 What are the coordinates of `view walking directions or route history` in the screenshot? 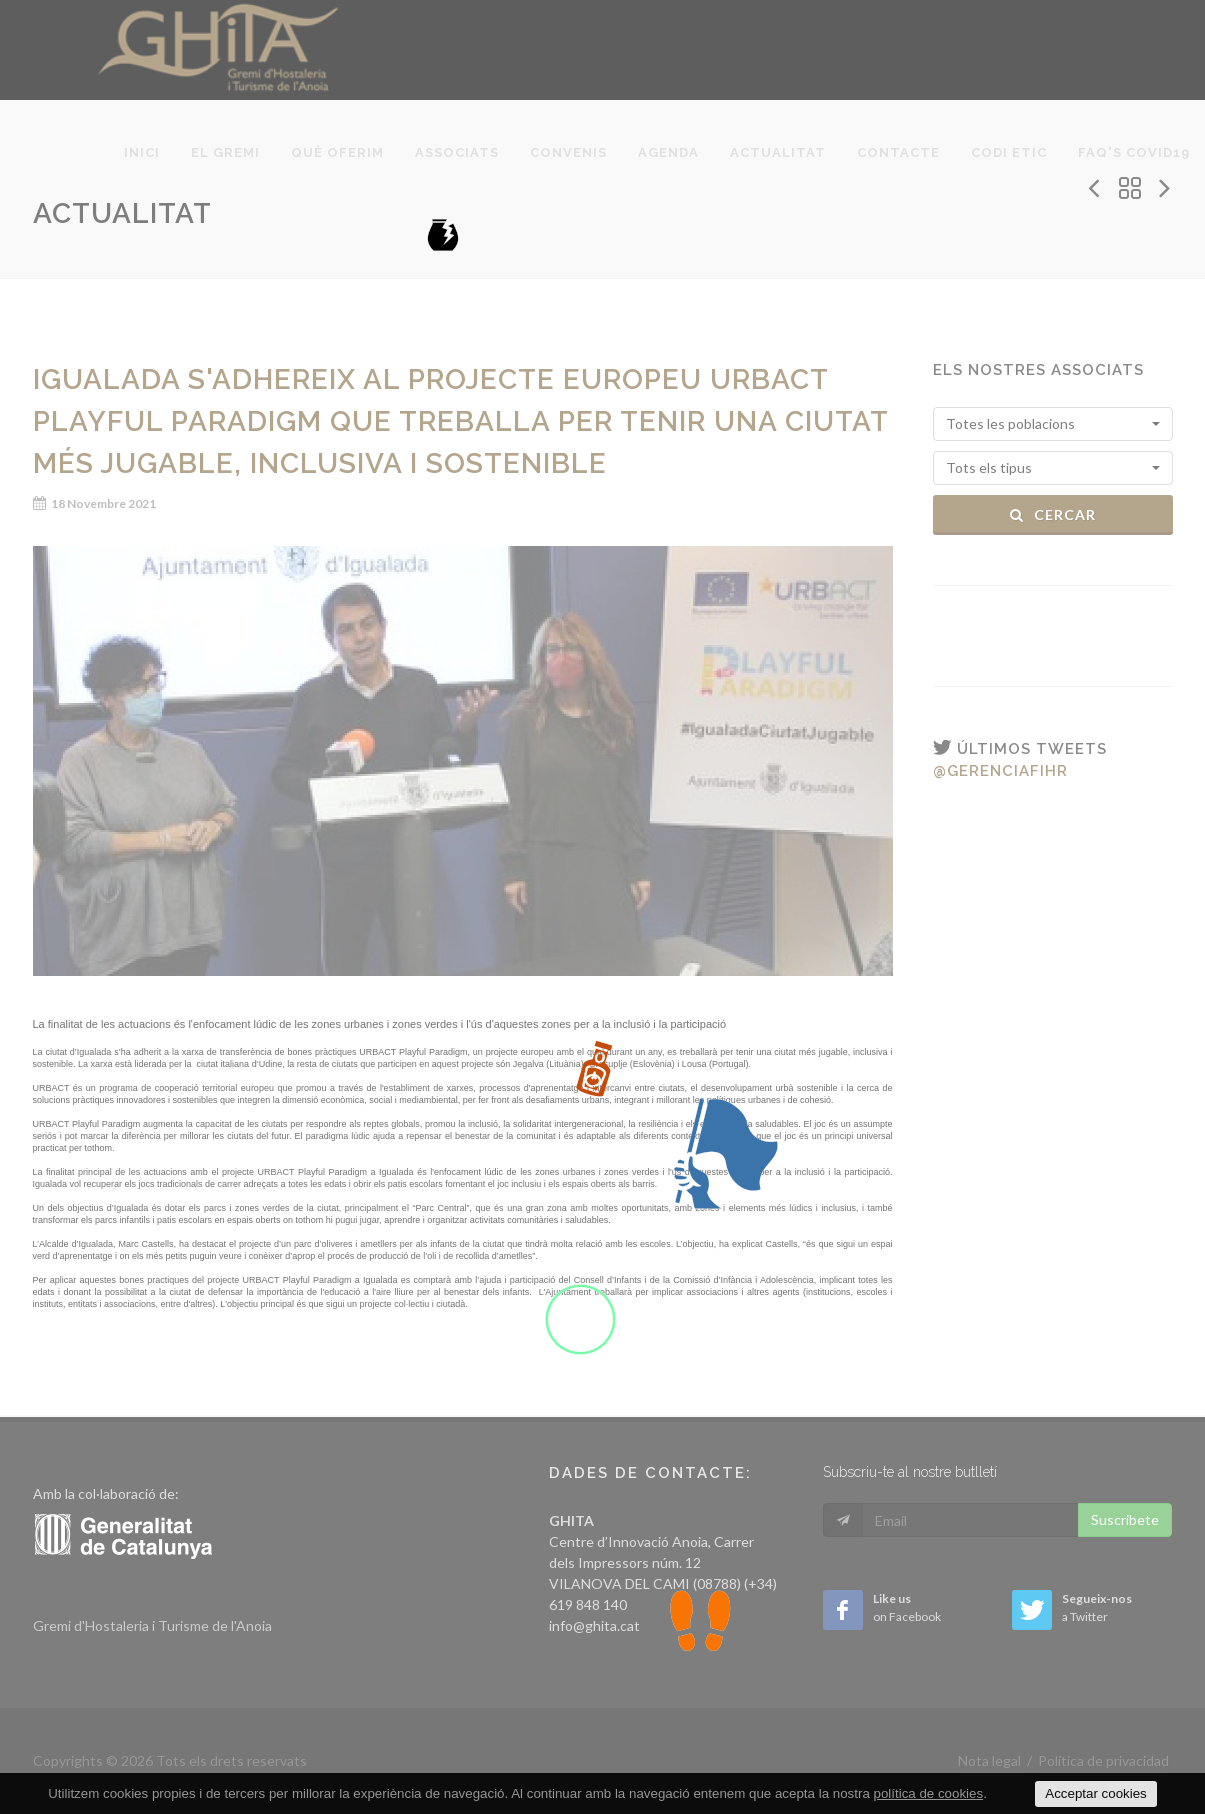 It's located at (700, 1621).